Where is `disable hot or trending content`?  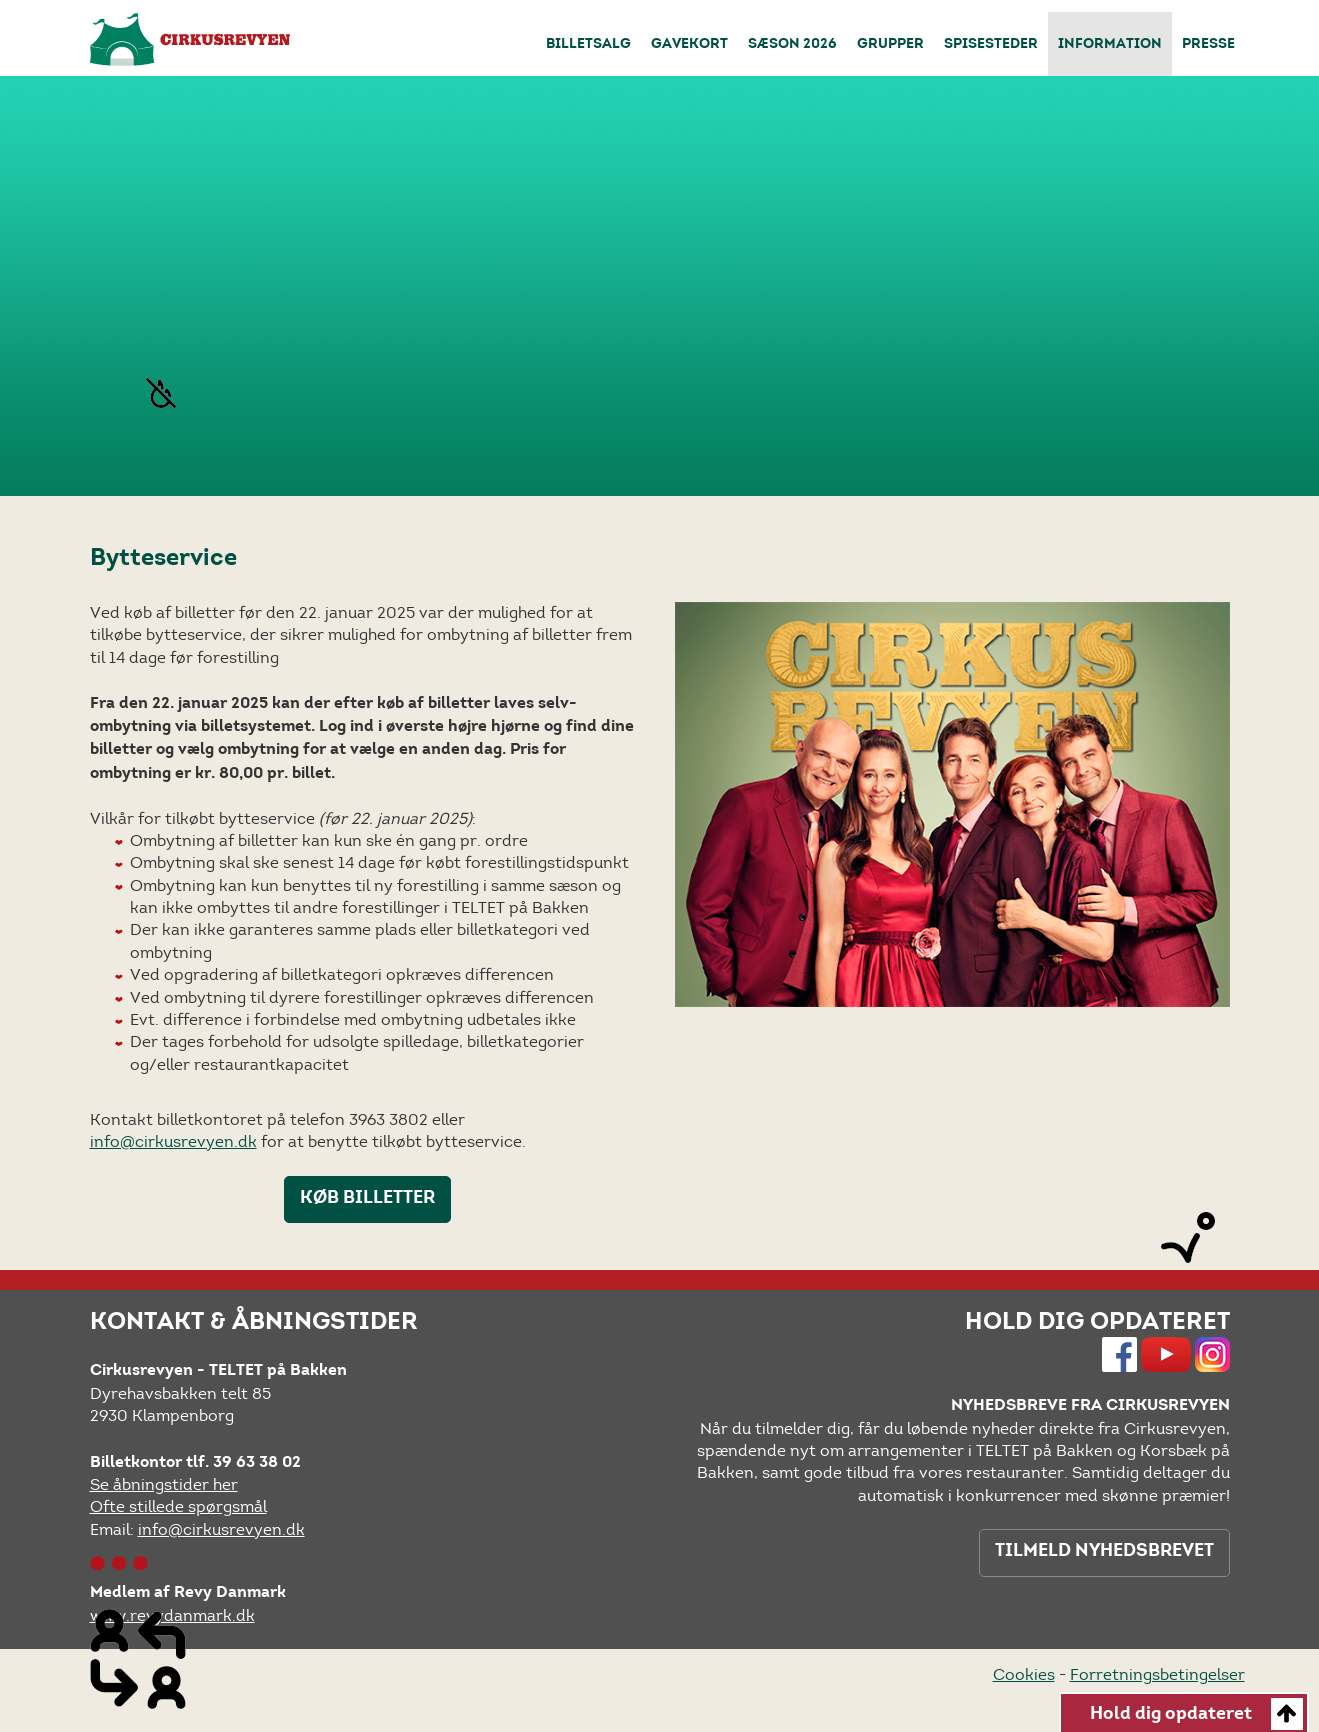
disable hot or trending content is located at coordinates (161, 393).